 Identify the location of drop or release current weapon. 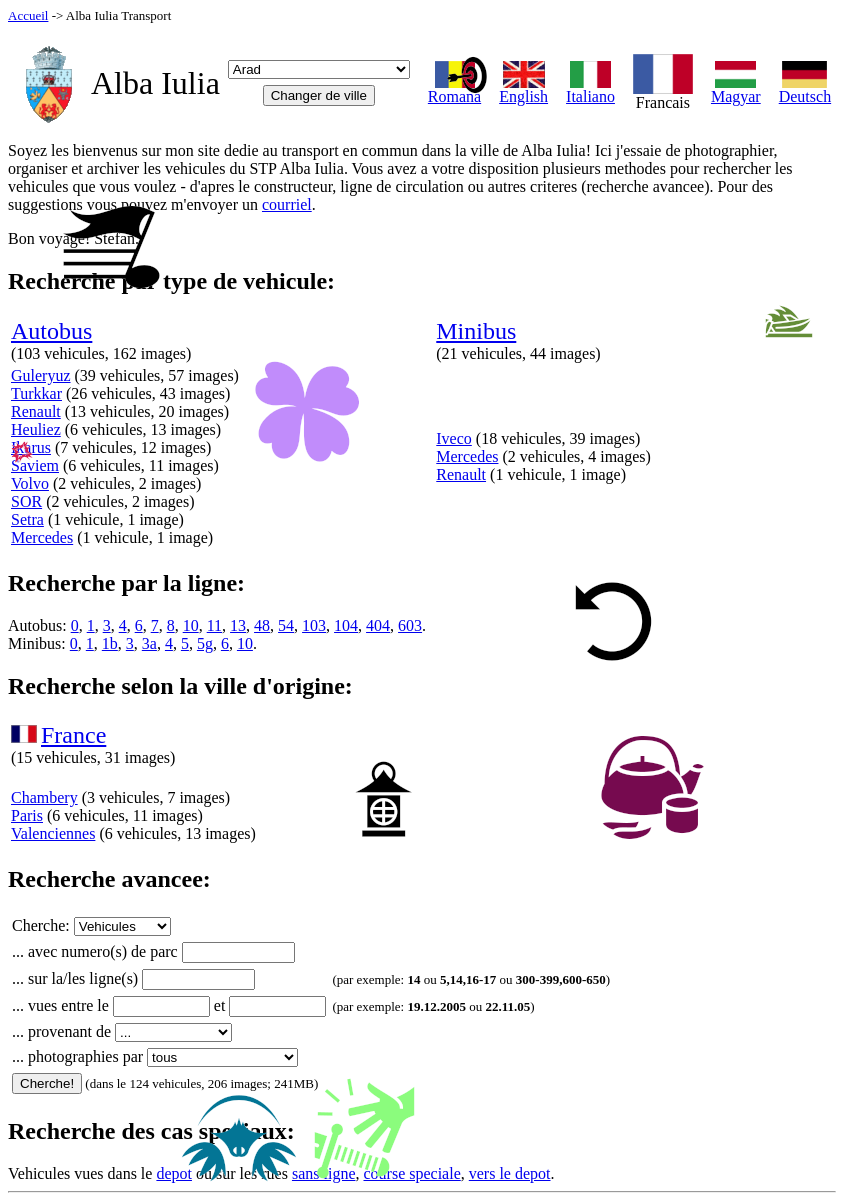
(364, 1128).